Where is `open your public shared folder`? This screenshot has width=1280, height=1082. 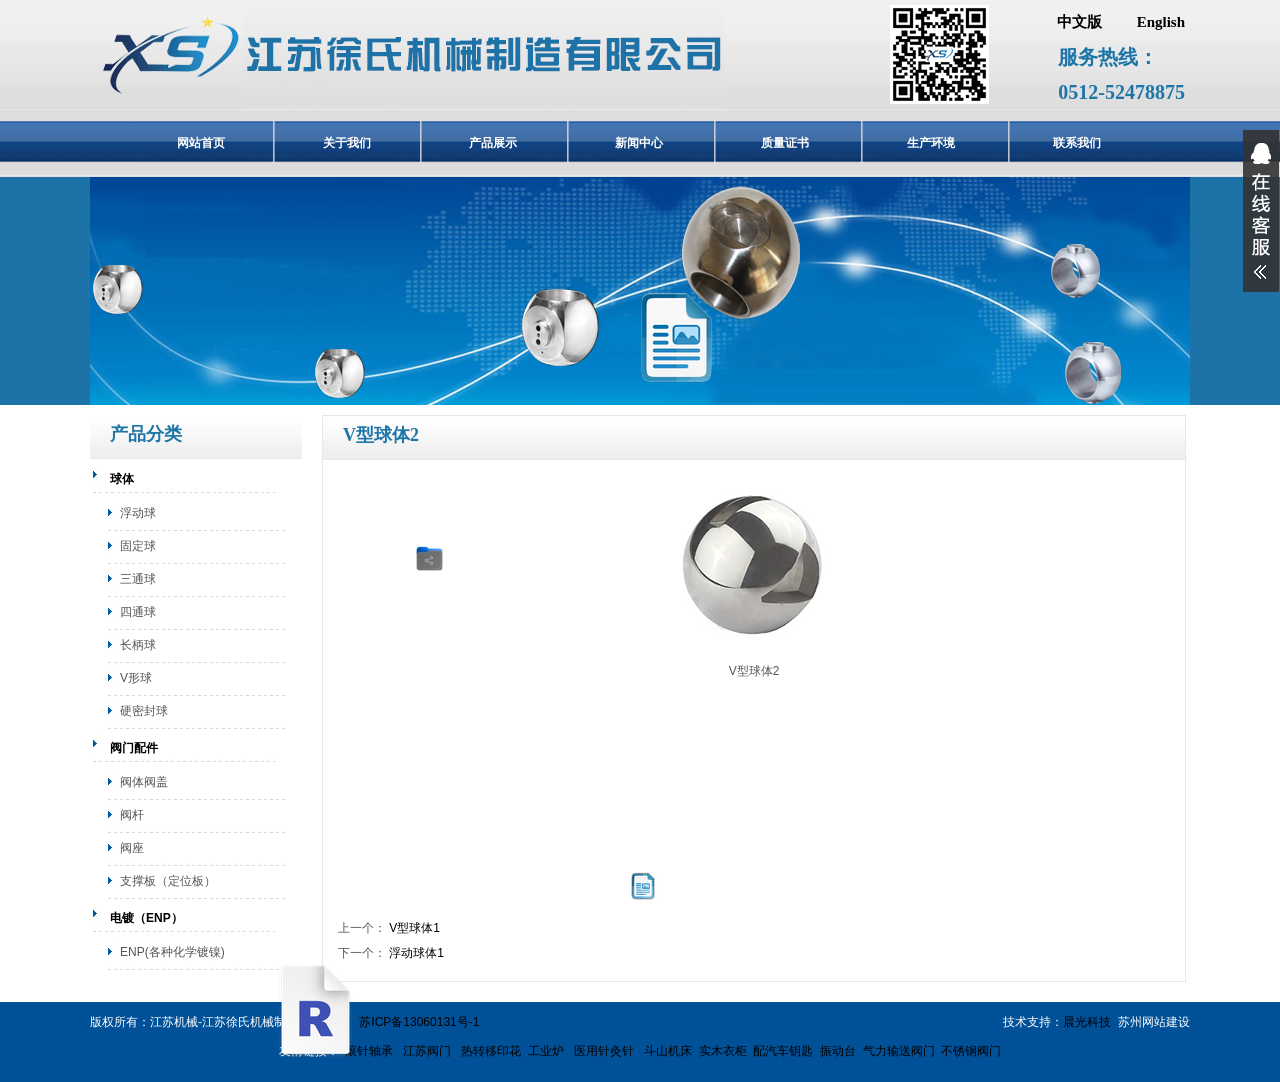
open your public shared folder is located at coordinates (429, 558).